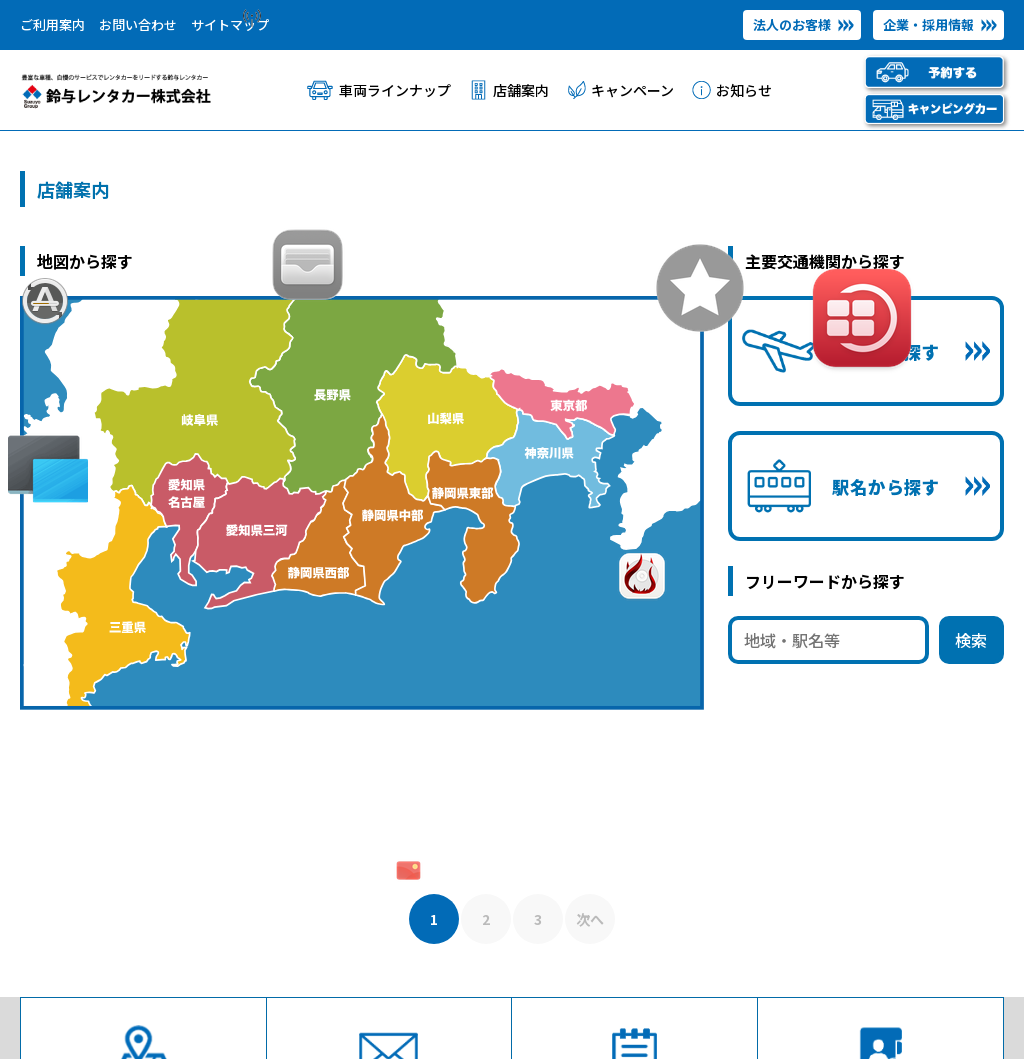 The image size is (1024, 1059). I want to click on open brasero disc burning application, so click(642, 576).